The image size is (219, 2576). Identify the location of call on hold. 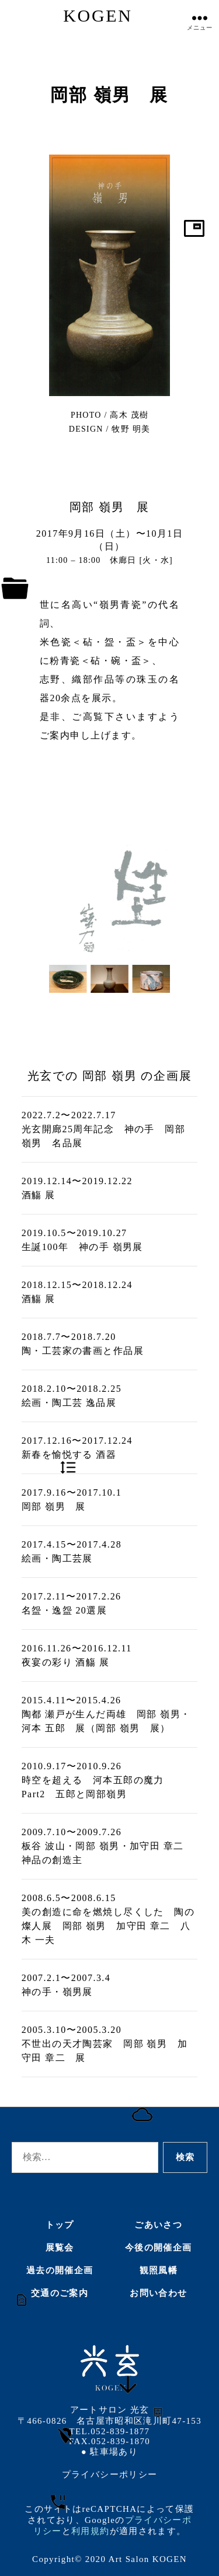
(58, 2502).